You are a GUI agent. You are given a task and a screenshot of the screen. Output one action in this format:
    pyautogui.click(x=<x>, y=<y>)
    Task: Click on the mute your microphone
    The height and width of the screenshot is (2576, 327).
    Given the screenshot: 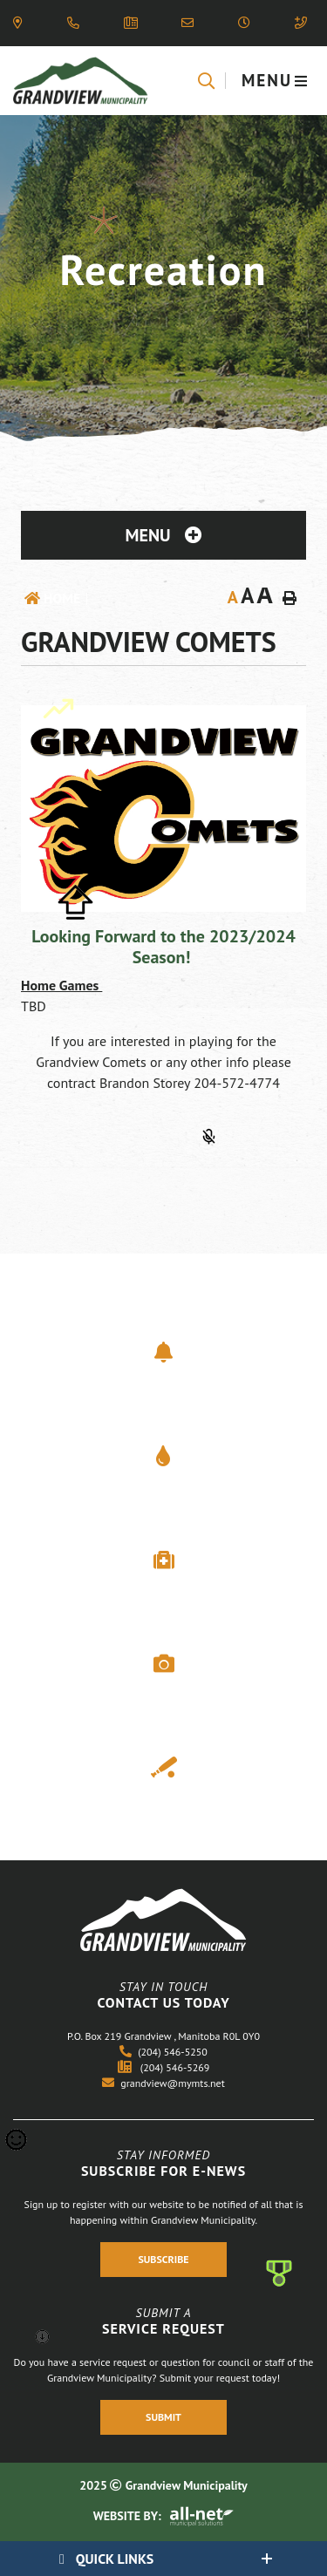 What is the action you would take?
    pyautogui.click(x=208, y=1136)
    